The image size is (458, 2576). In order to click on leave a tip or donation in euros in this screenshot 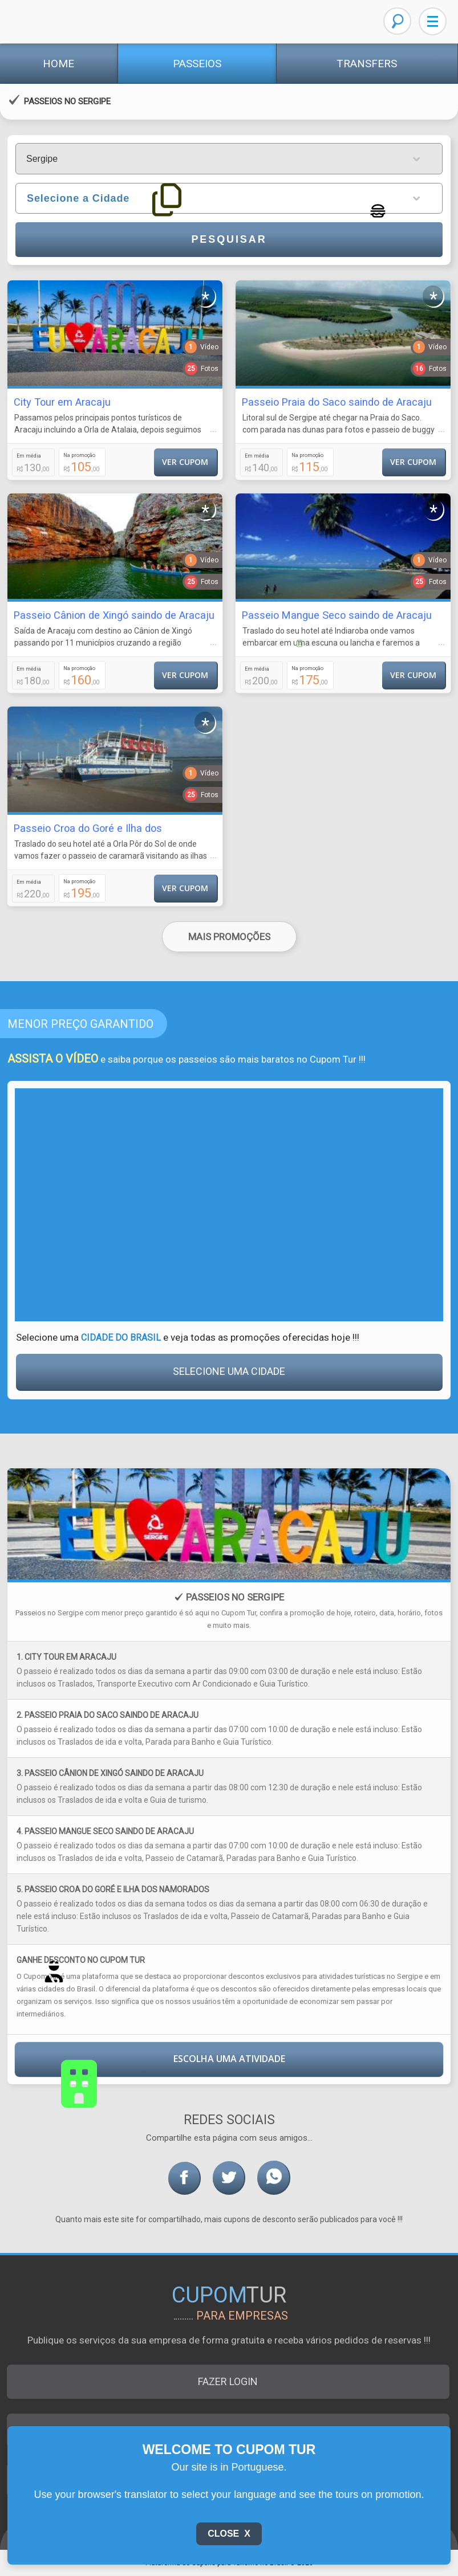, I will do `click(299, 643)`.